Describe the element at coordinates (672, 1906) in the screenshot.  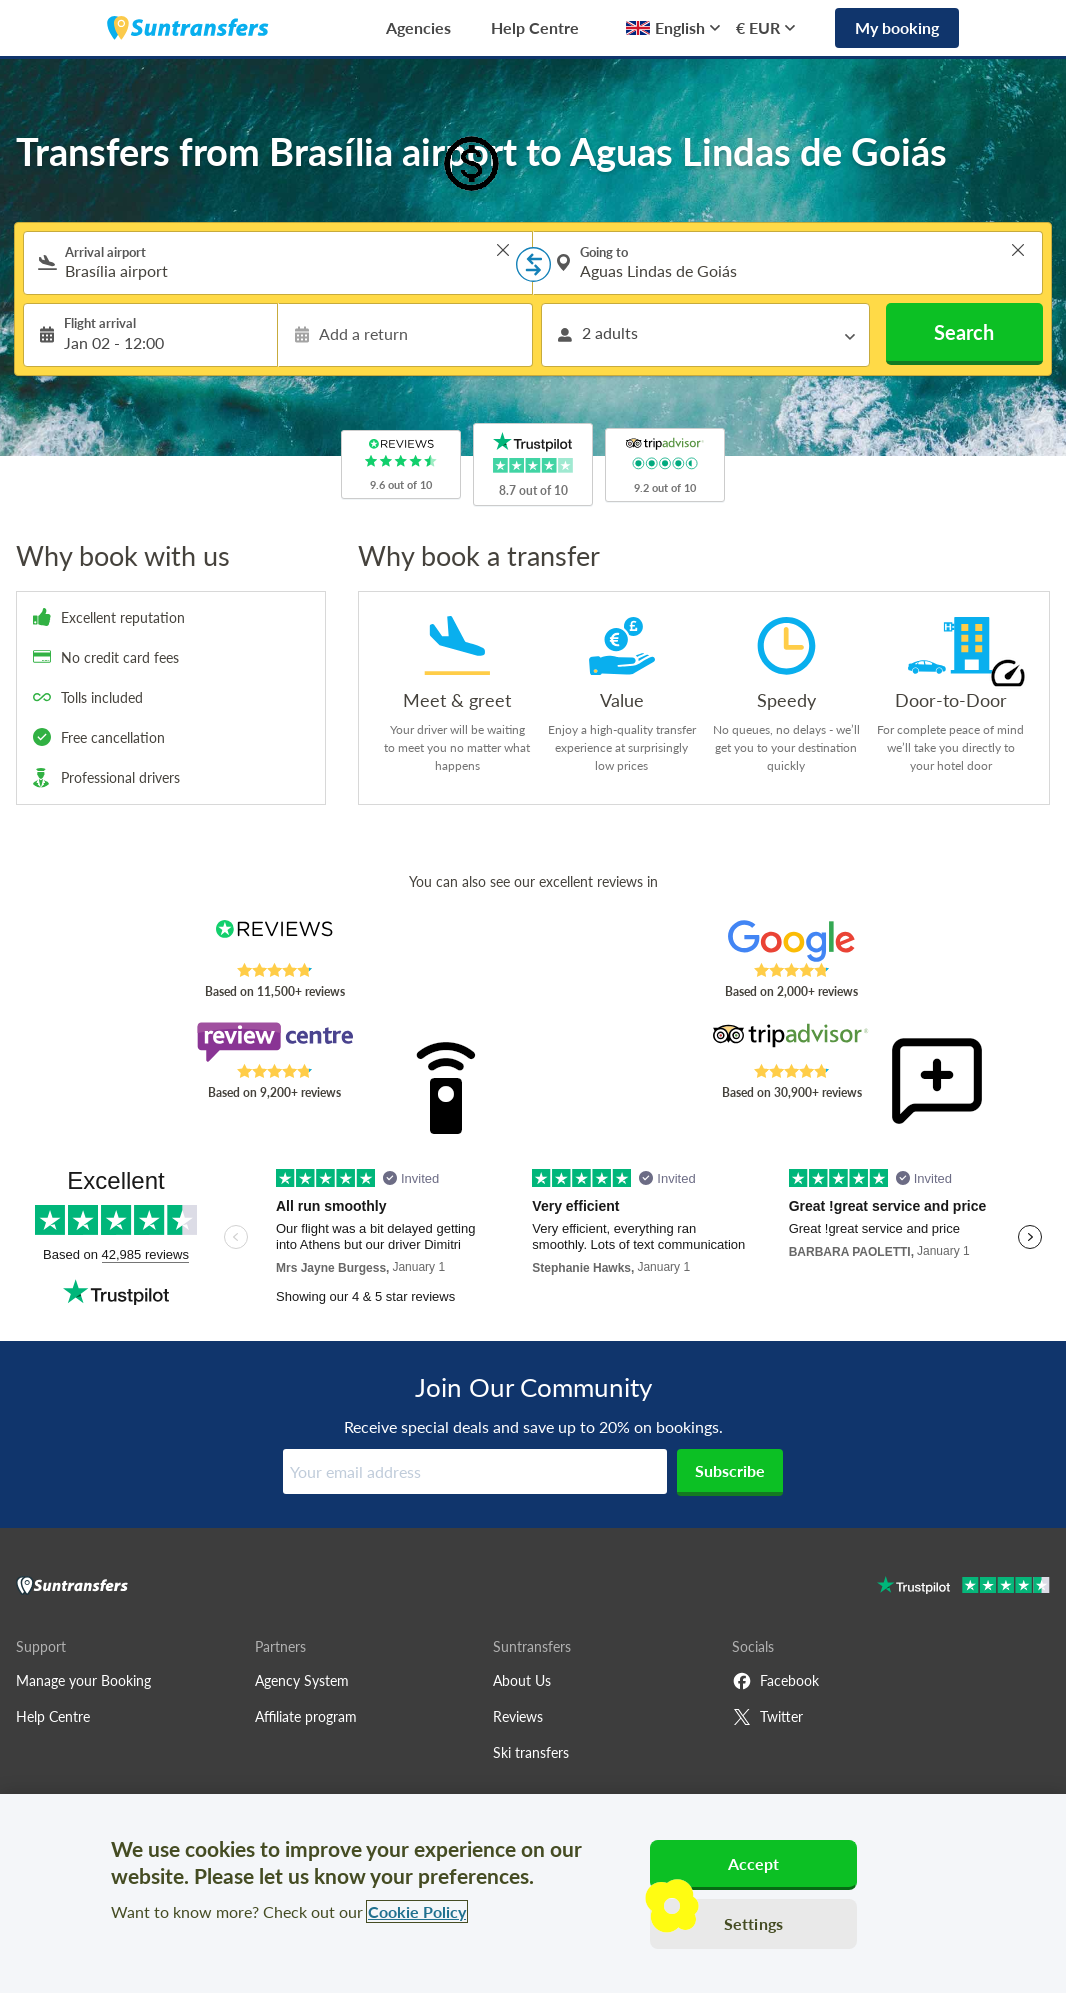
I see `indicates breakfast or morning meal options` at that location.